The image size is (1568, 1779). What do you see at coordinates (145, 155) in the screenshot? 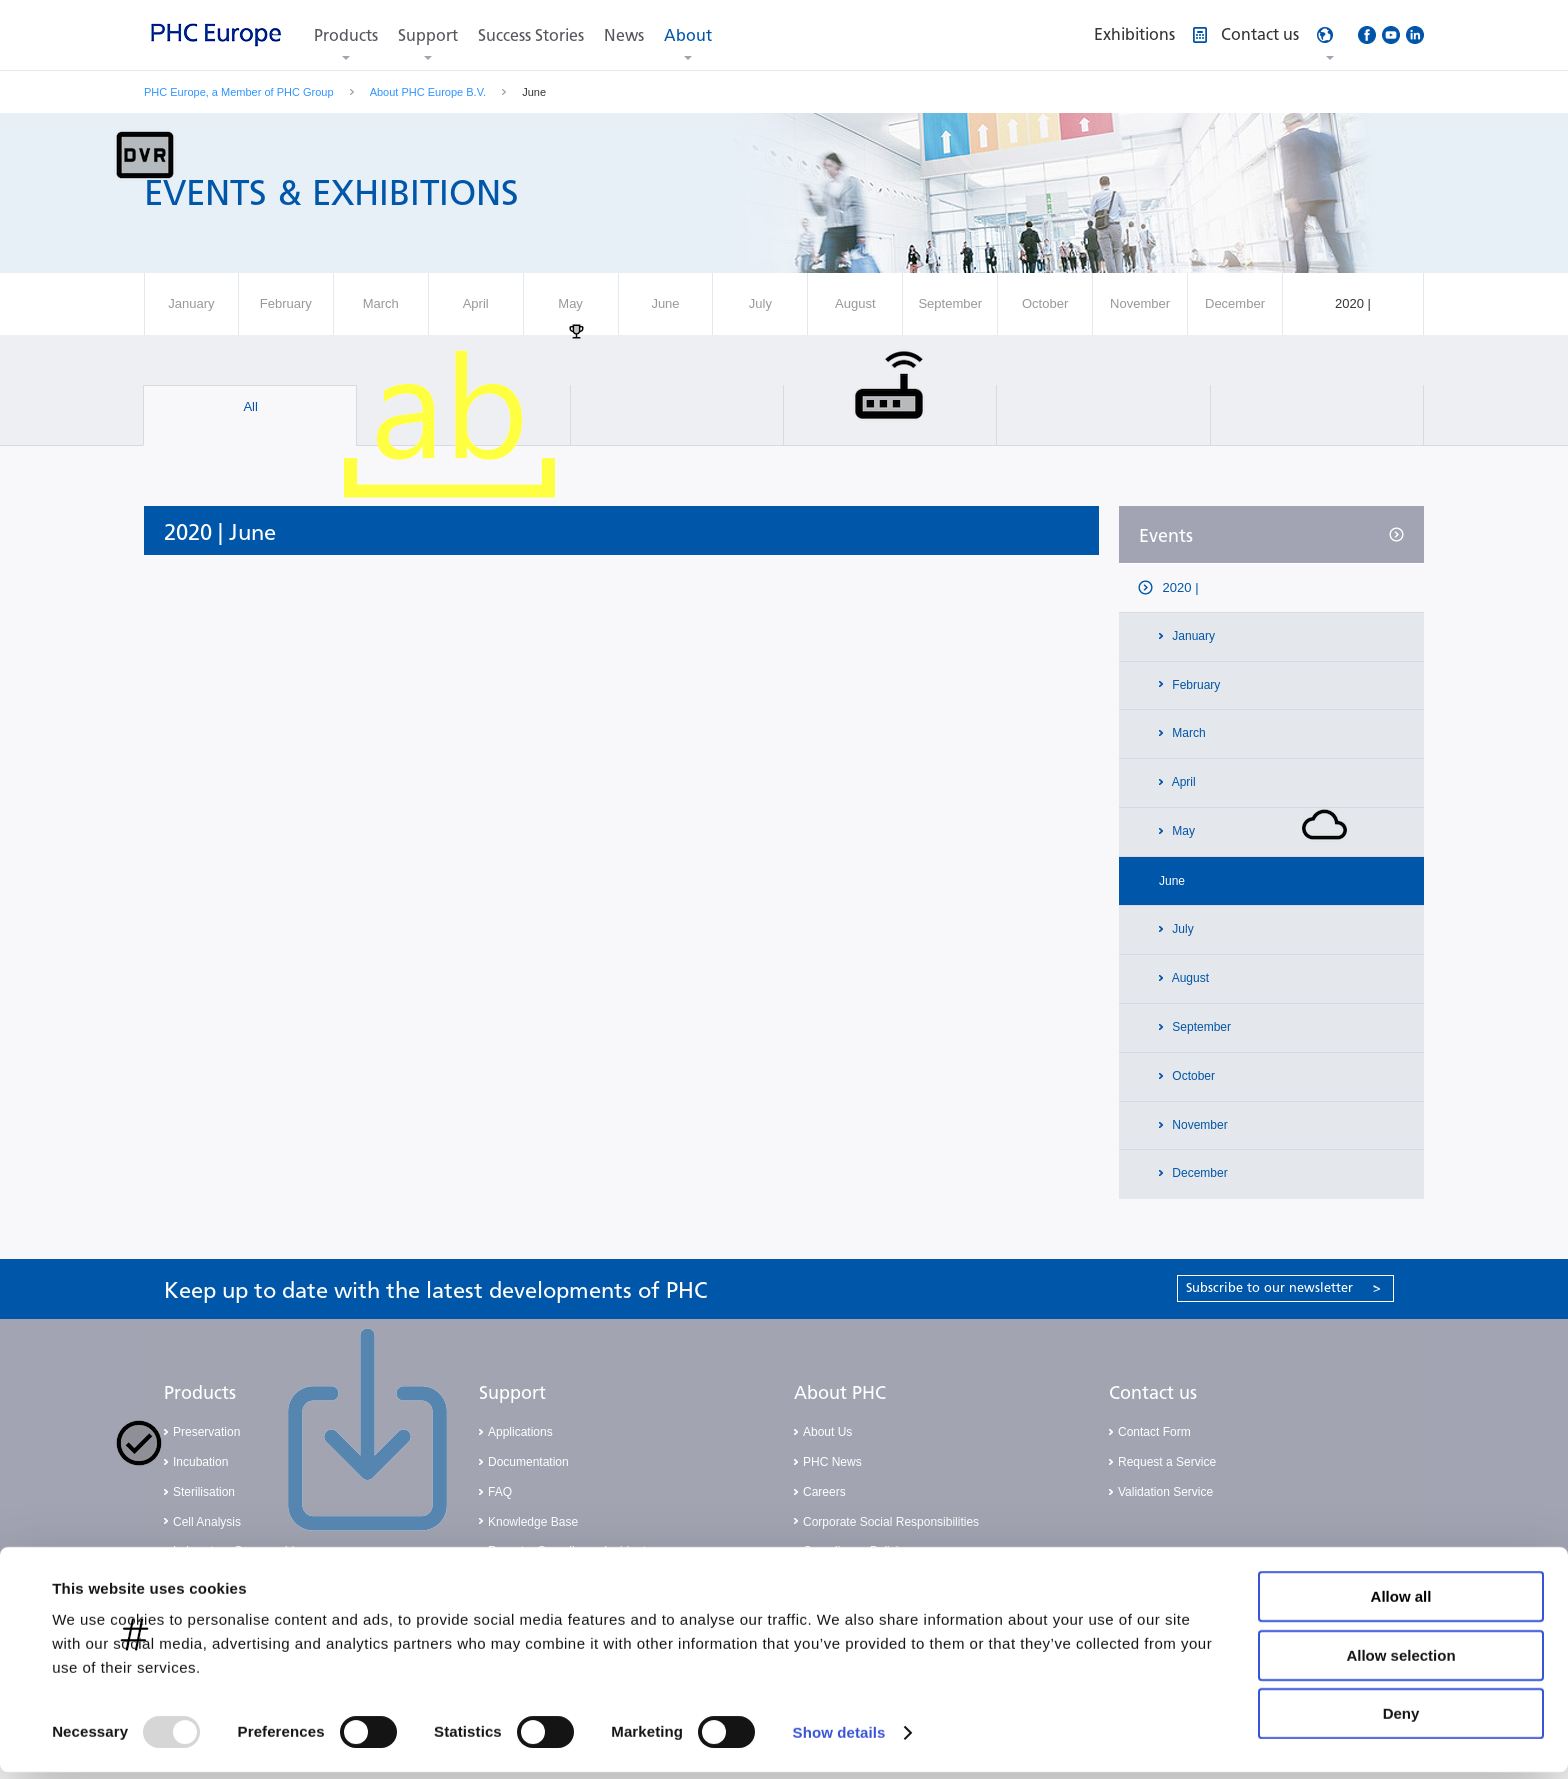
I see `access DVR recordings` at bounding box center [145, 155].